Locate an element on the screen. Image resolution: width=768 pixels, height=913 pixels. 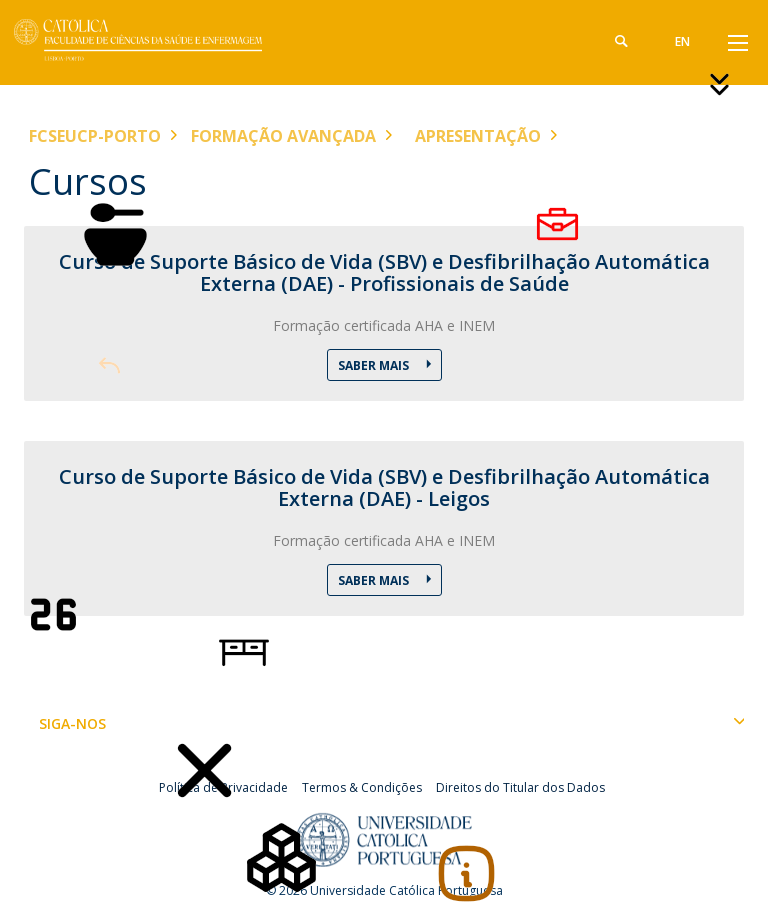
access workspace or office settings is located at coordinates (244, 652).